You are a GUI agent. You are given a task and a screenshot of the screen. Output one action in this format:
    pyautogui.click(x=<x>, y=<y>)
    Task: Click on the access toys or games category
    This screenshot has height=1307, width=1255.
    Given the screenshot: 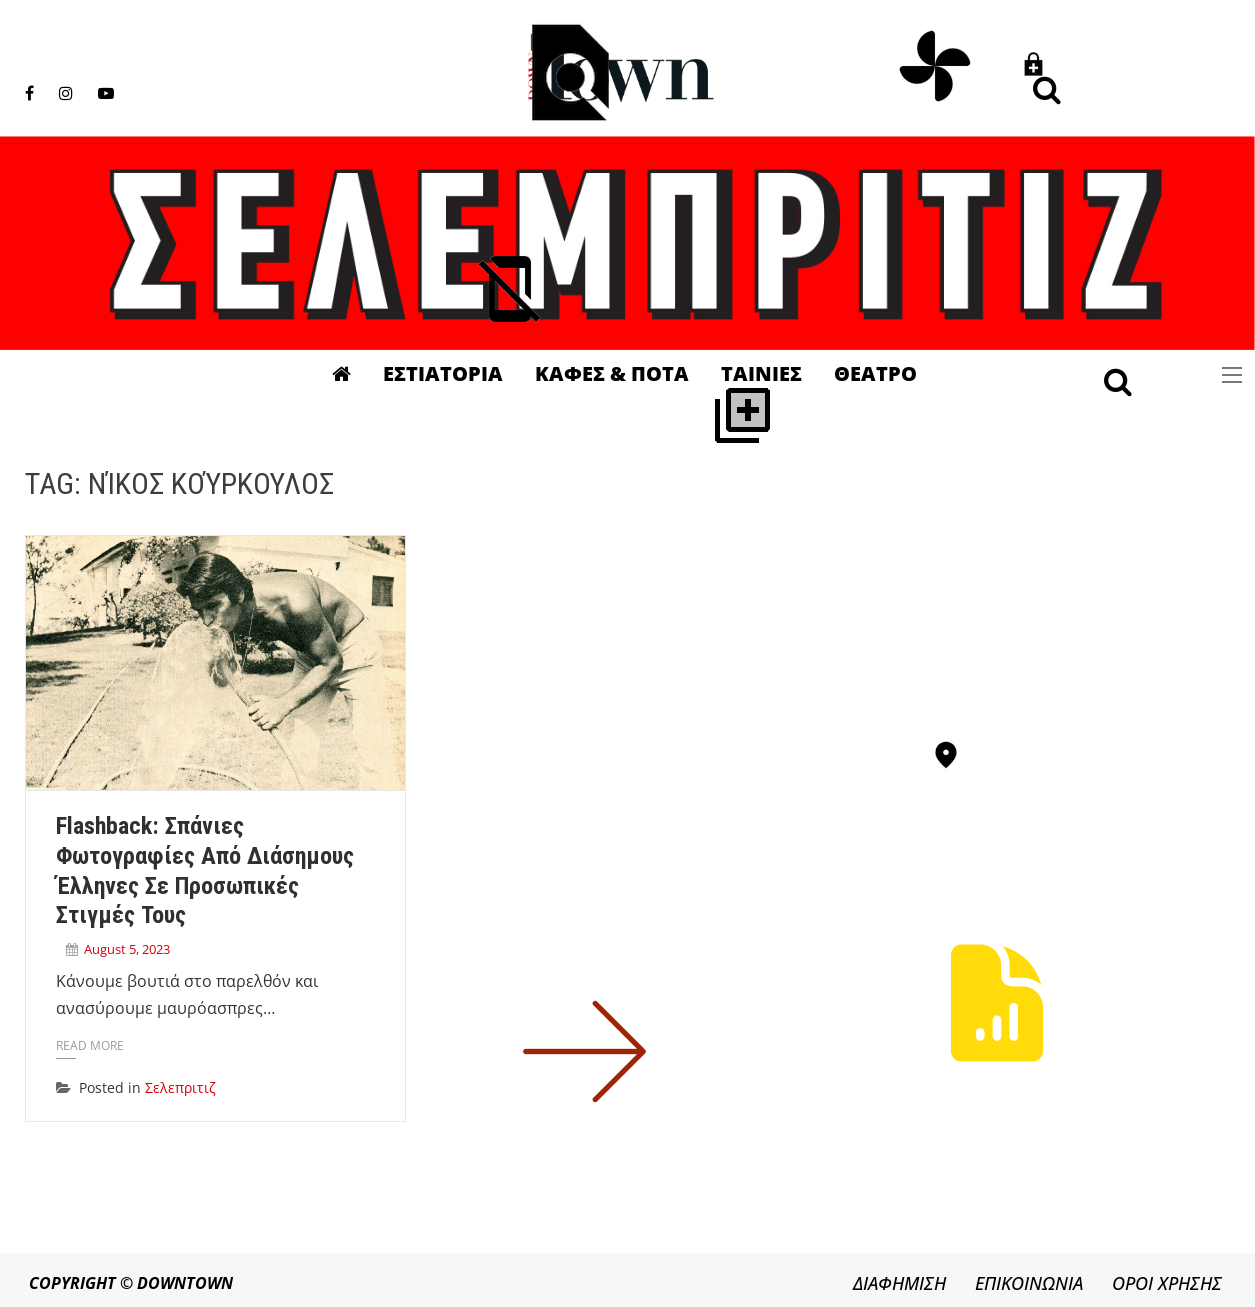 What is the action you would take?
    pyautogui.click(x=935, y=66)
    